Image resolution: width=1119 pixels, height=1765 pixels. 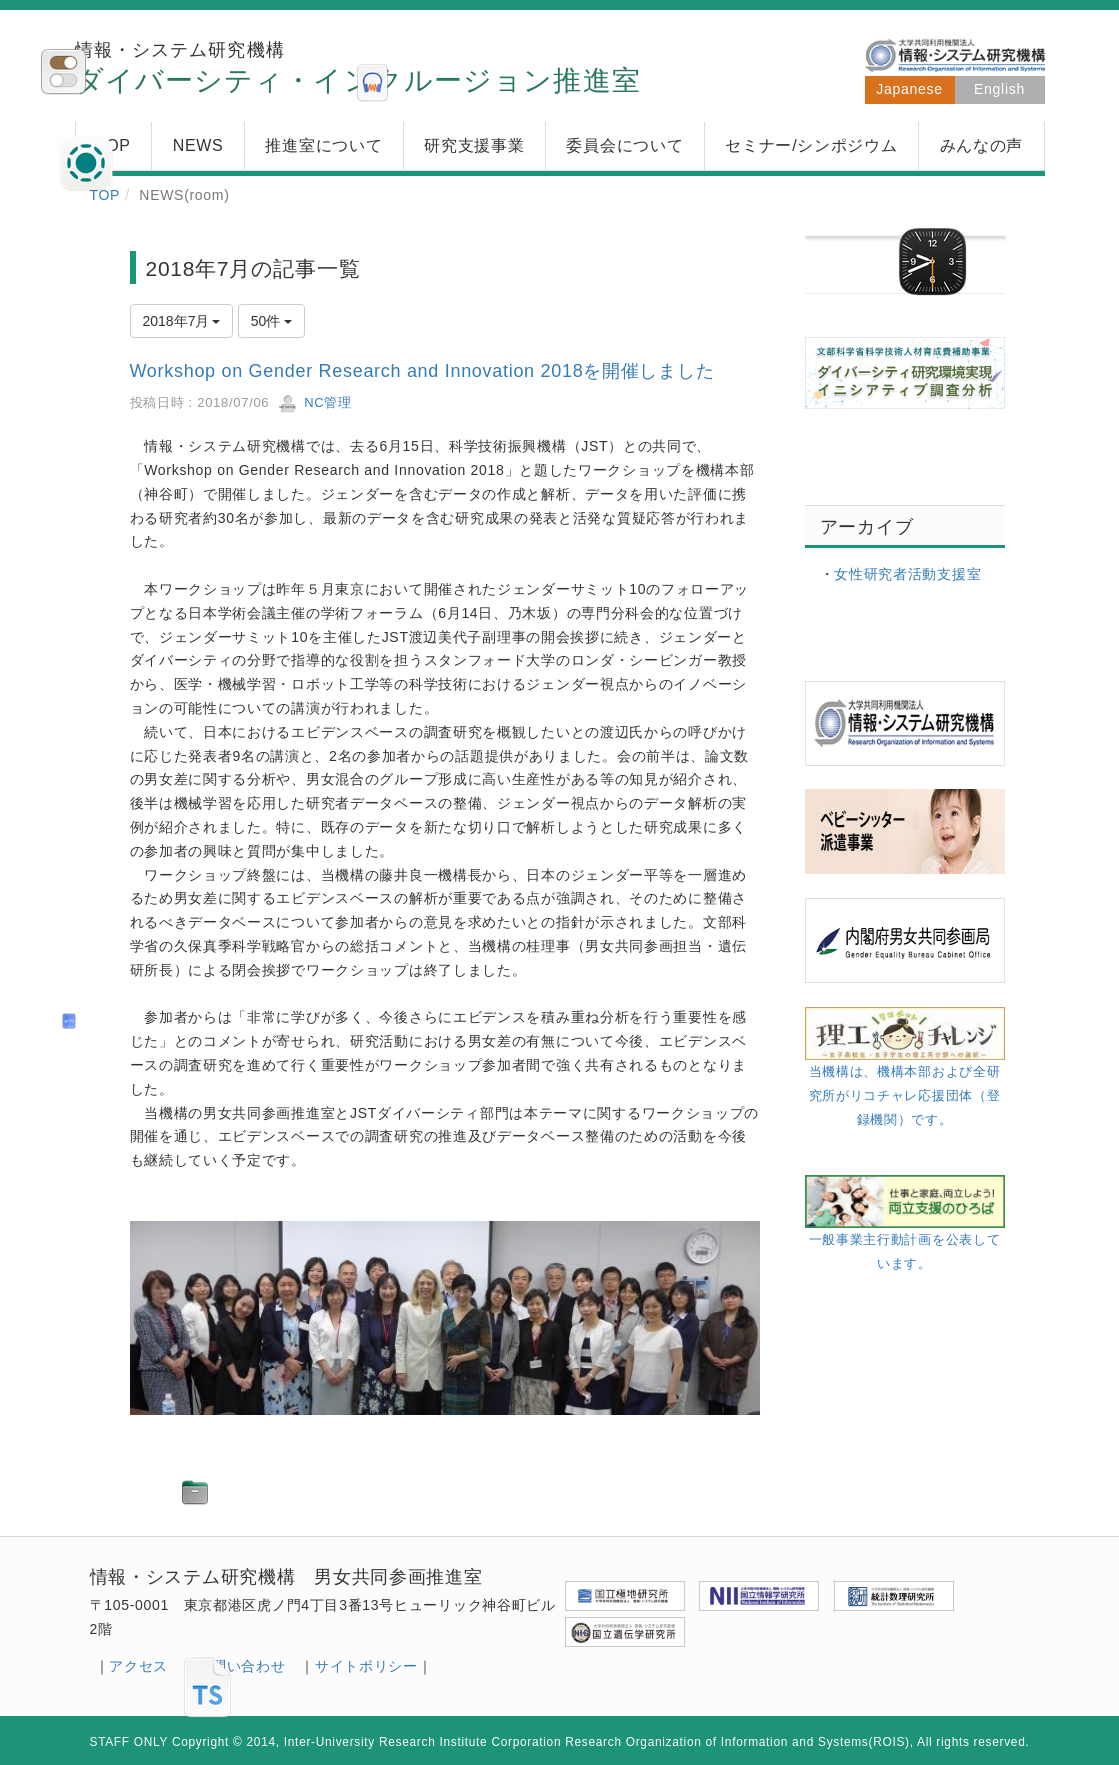 I want to click on open the to-do list app, so click(x=69, y=1021).